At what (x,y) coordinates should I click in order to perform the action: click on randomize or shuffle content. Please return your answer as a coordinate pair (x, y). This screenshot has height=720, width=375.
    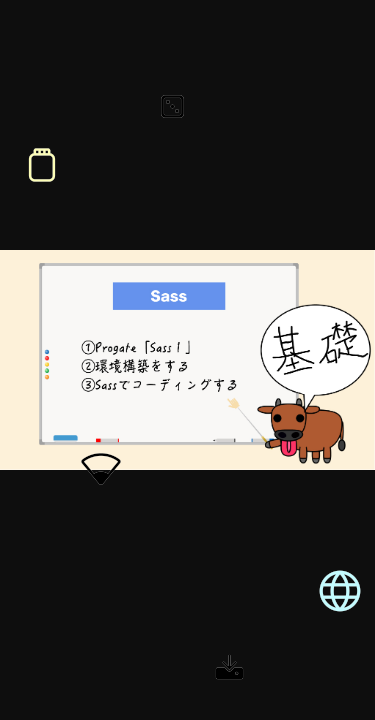
    Looking at the image, I should click on (172, 106).